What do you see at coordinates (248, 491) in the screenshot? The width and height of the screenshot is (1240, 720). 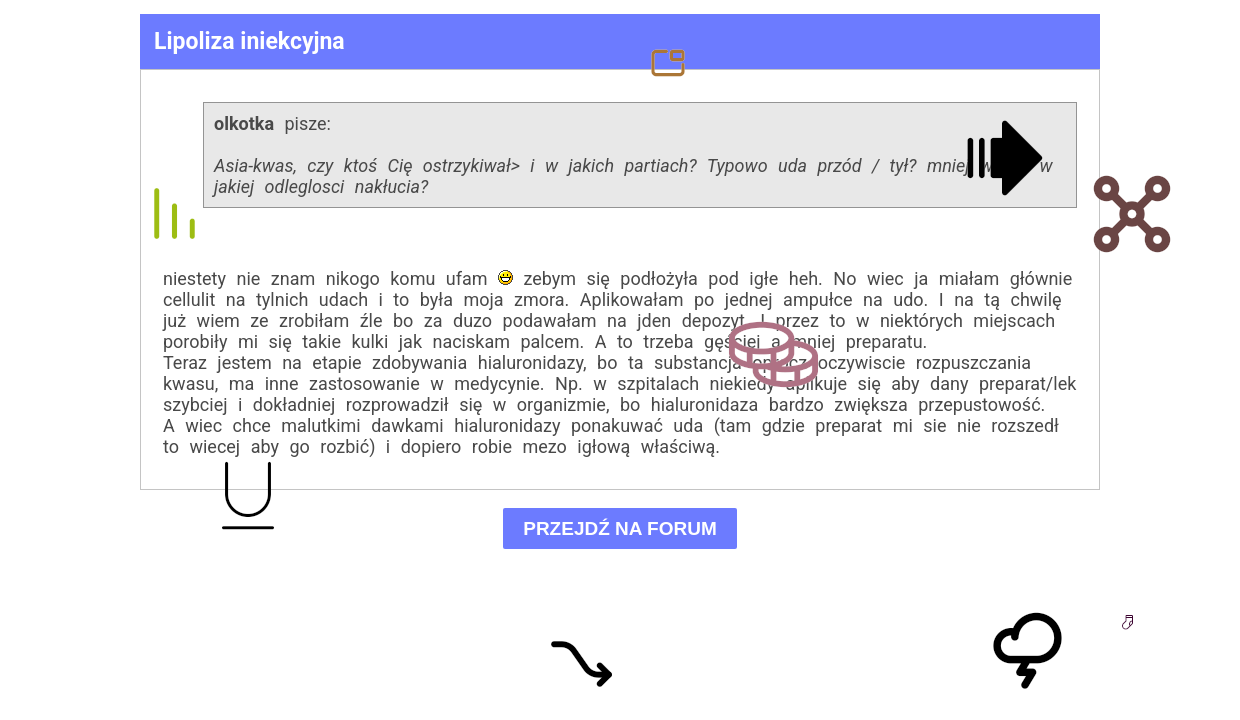 I see `apply underline formatting to selected text` at bounding box center [248, 491].